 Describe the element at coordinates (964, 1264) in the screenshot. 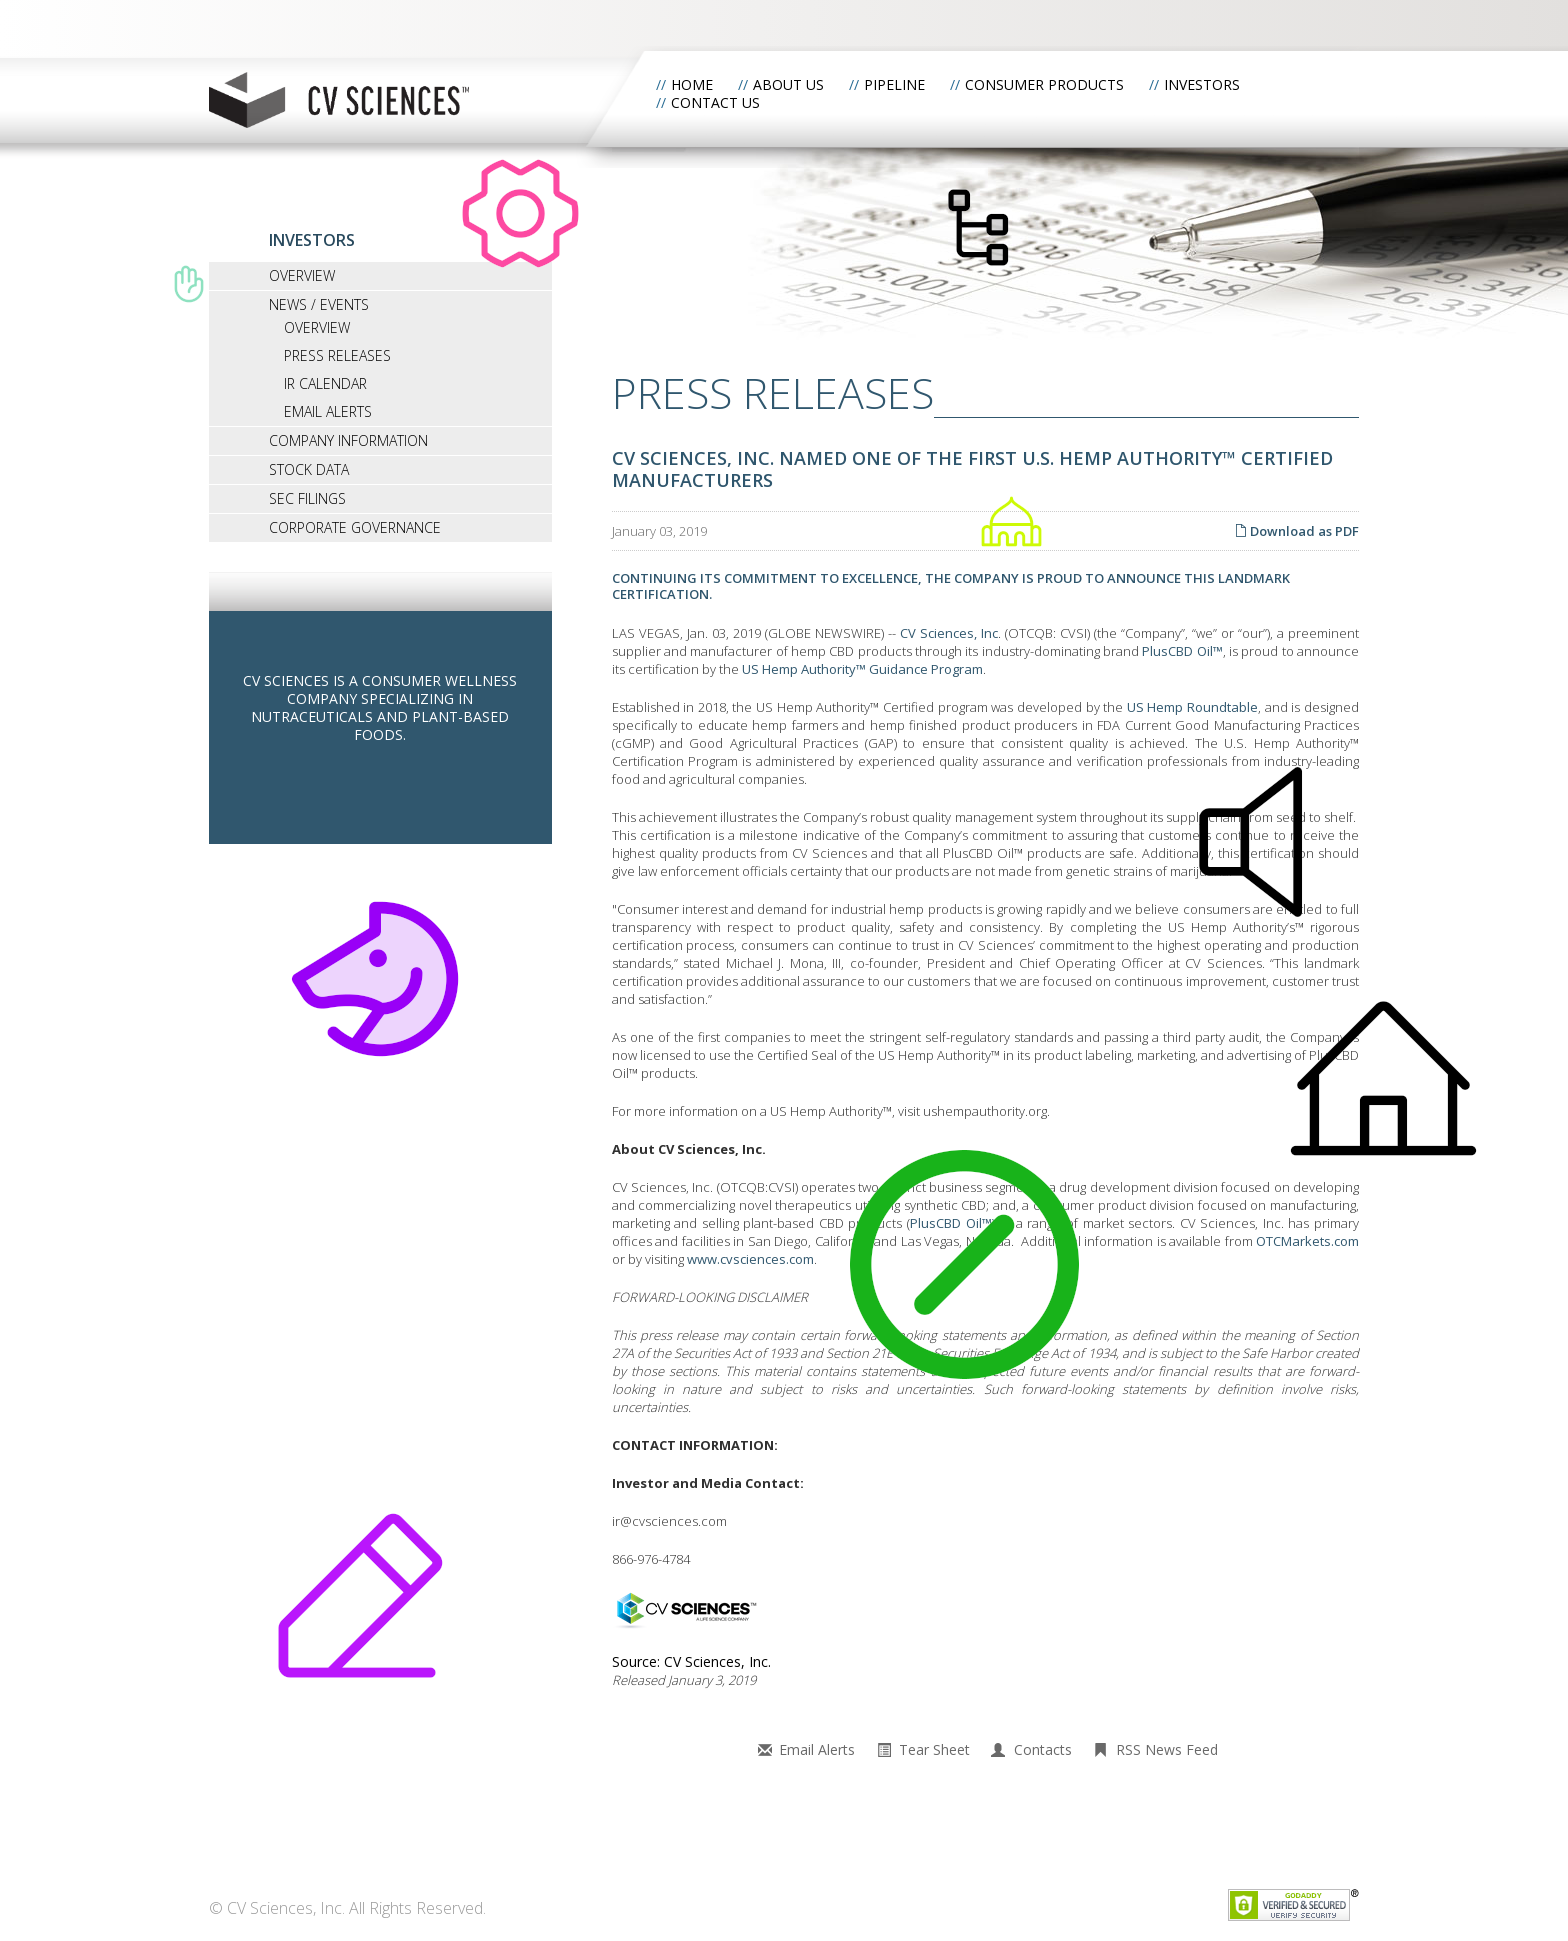

I see `skip this item or step` at that location.